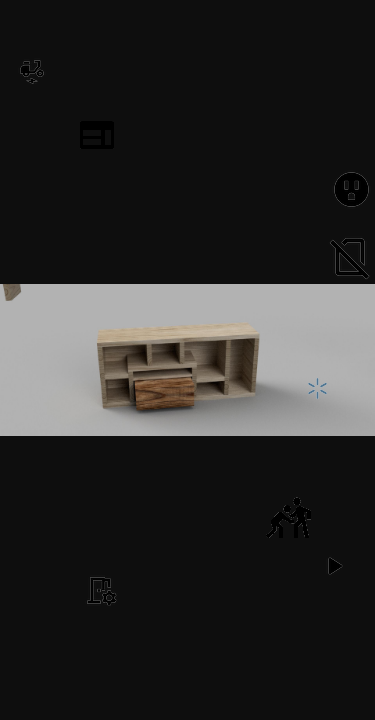 This screenshot has height=720, width=375. I want to click on no sim card detected, so click(350, 257).